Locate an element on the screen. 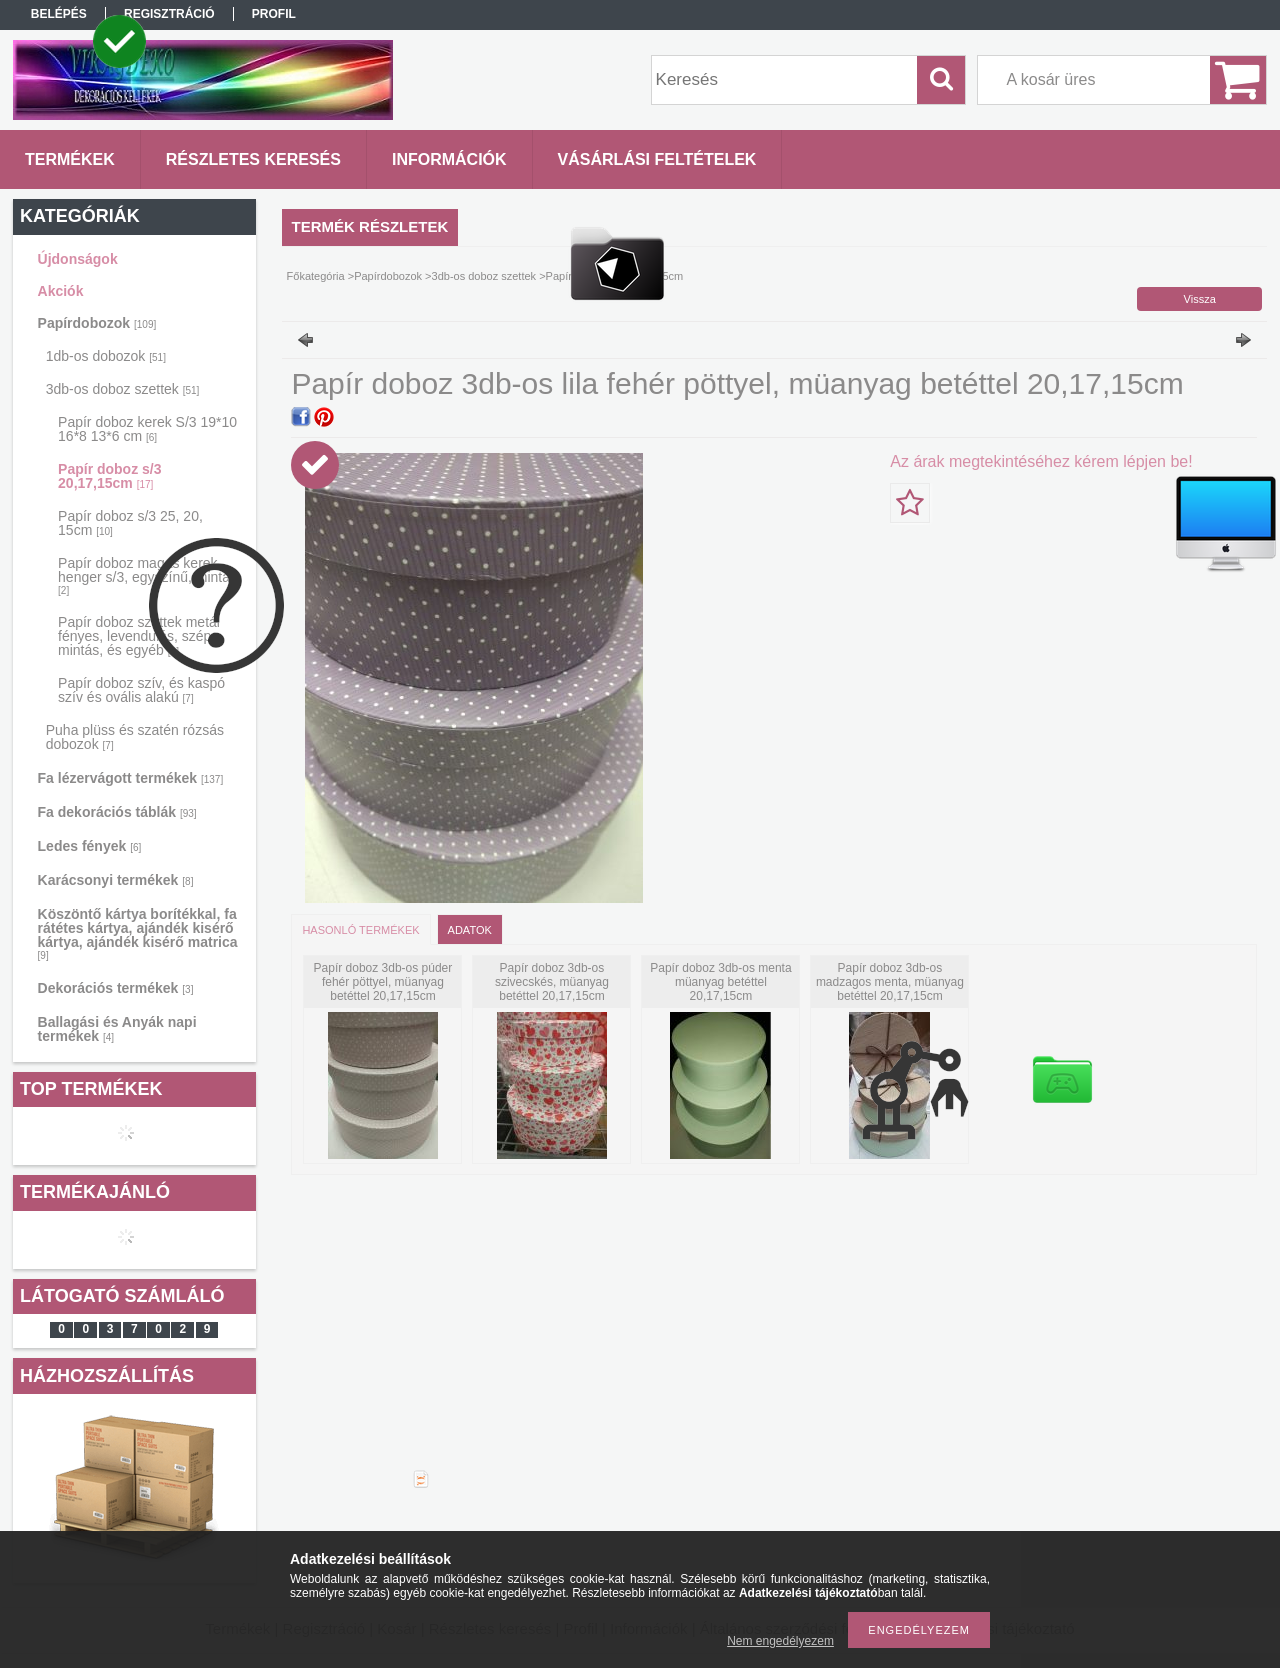 This screenshot has width=1280, height=1668. apply email filters to messages is located at coordinates (119, 41).